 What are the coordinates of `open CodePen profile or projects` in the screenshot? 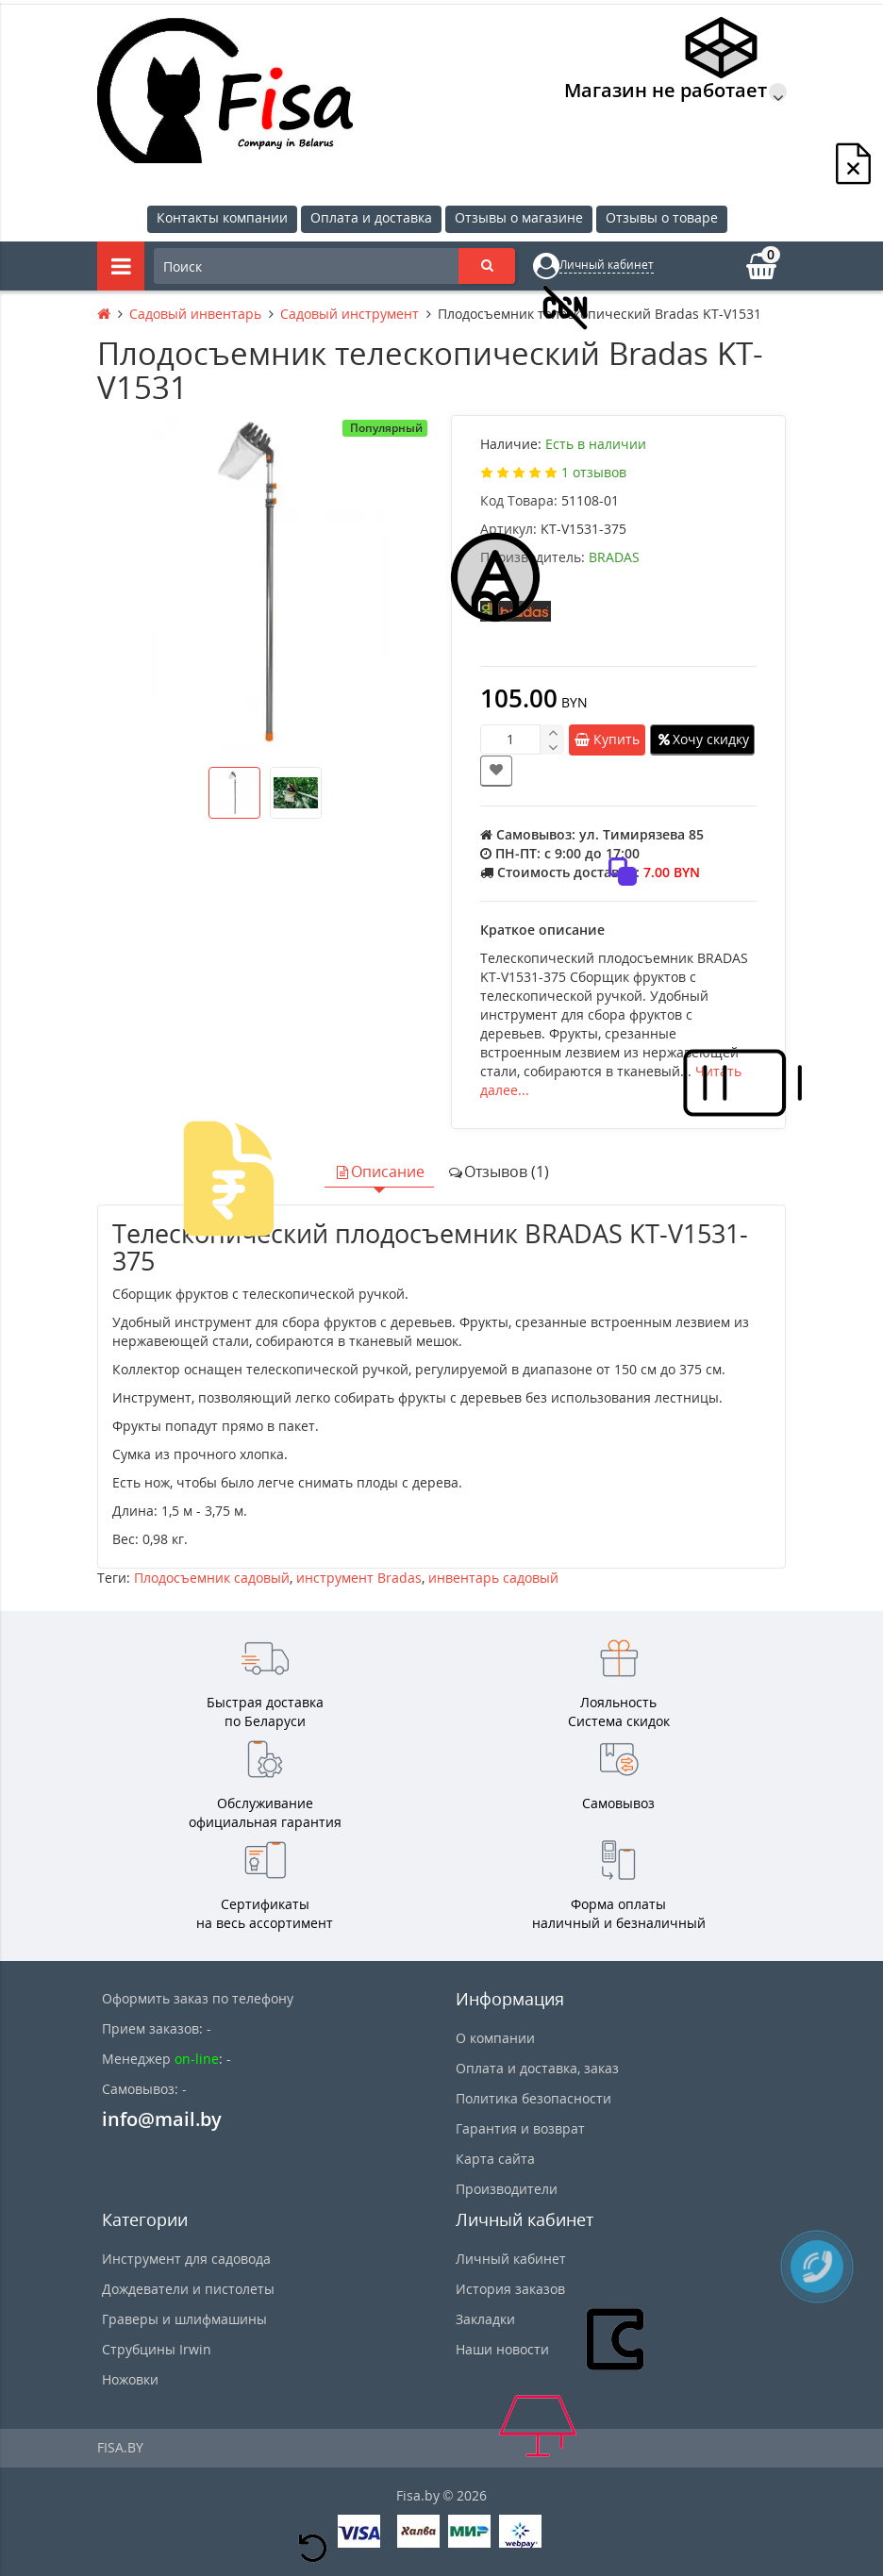 It's located at (721, 47).